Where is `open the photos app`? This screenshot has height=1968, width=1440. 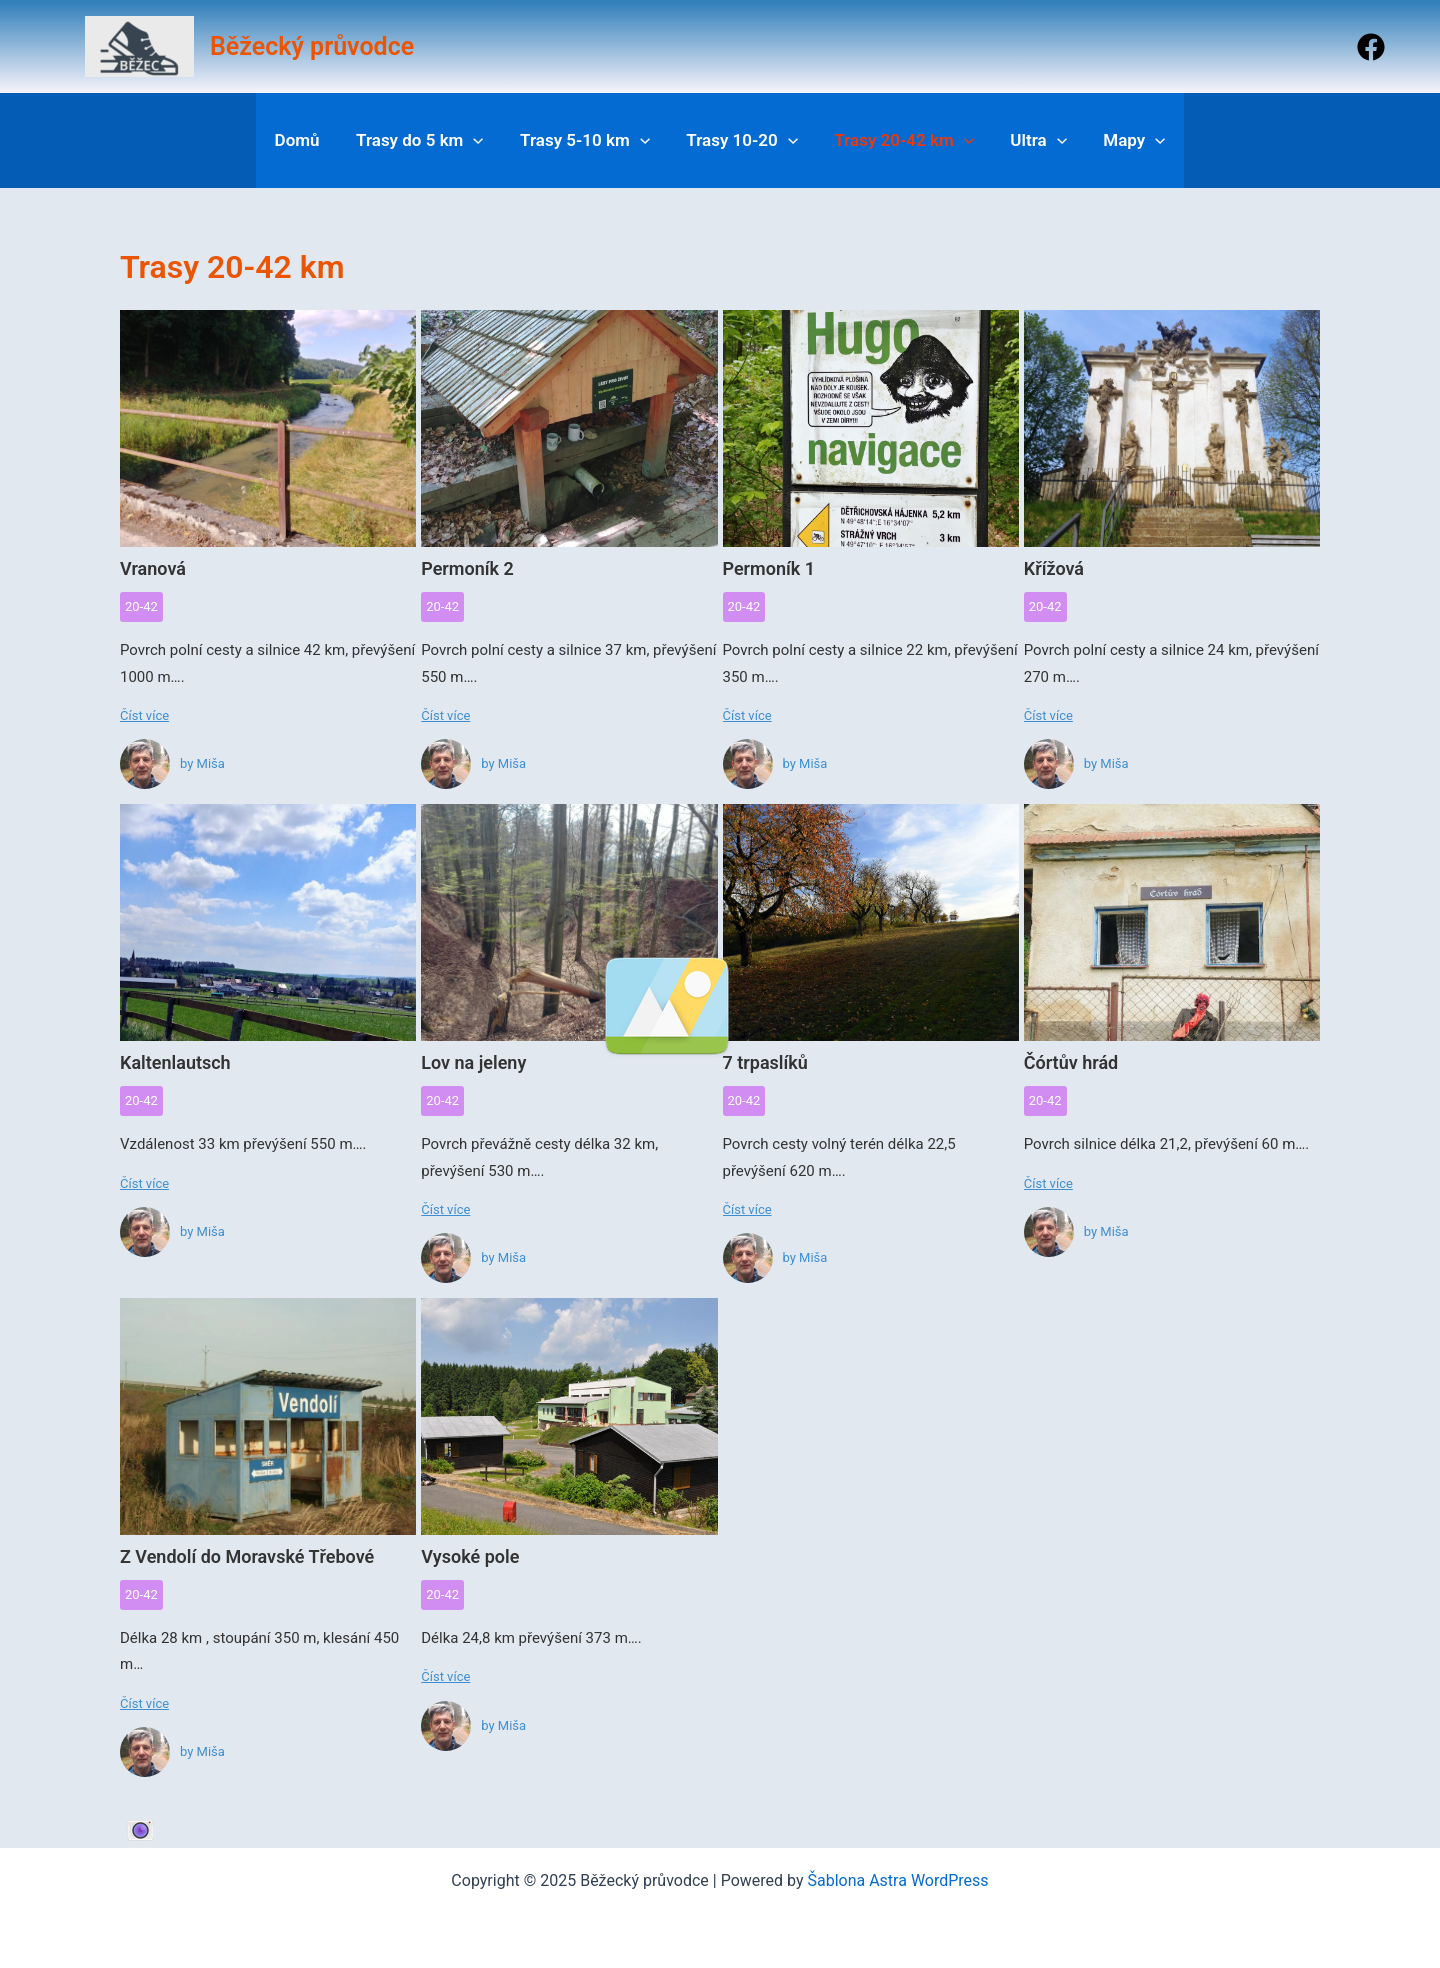 open the photos app is located at coordinates (667, 1006).